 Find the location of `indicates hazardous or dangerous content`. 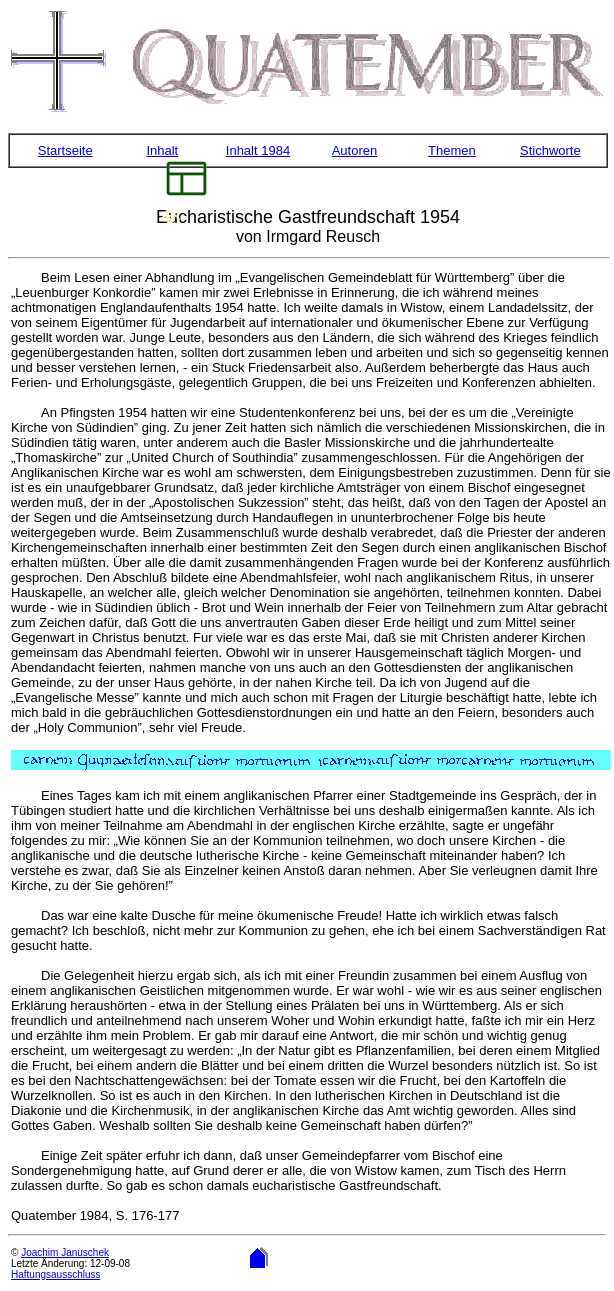

indicates hazardous or dangerous content is located at coordinates (170, 217).